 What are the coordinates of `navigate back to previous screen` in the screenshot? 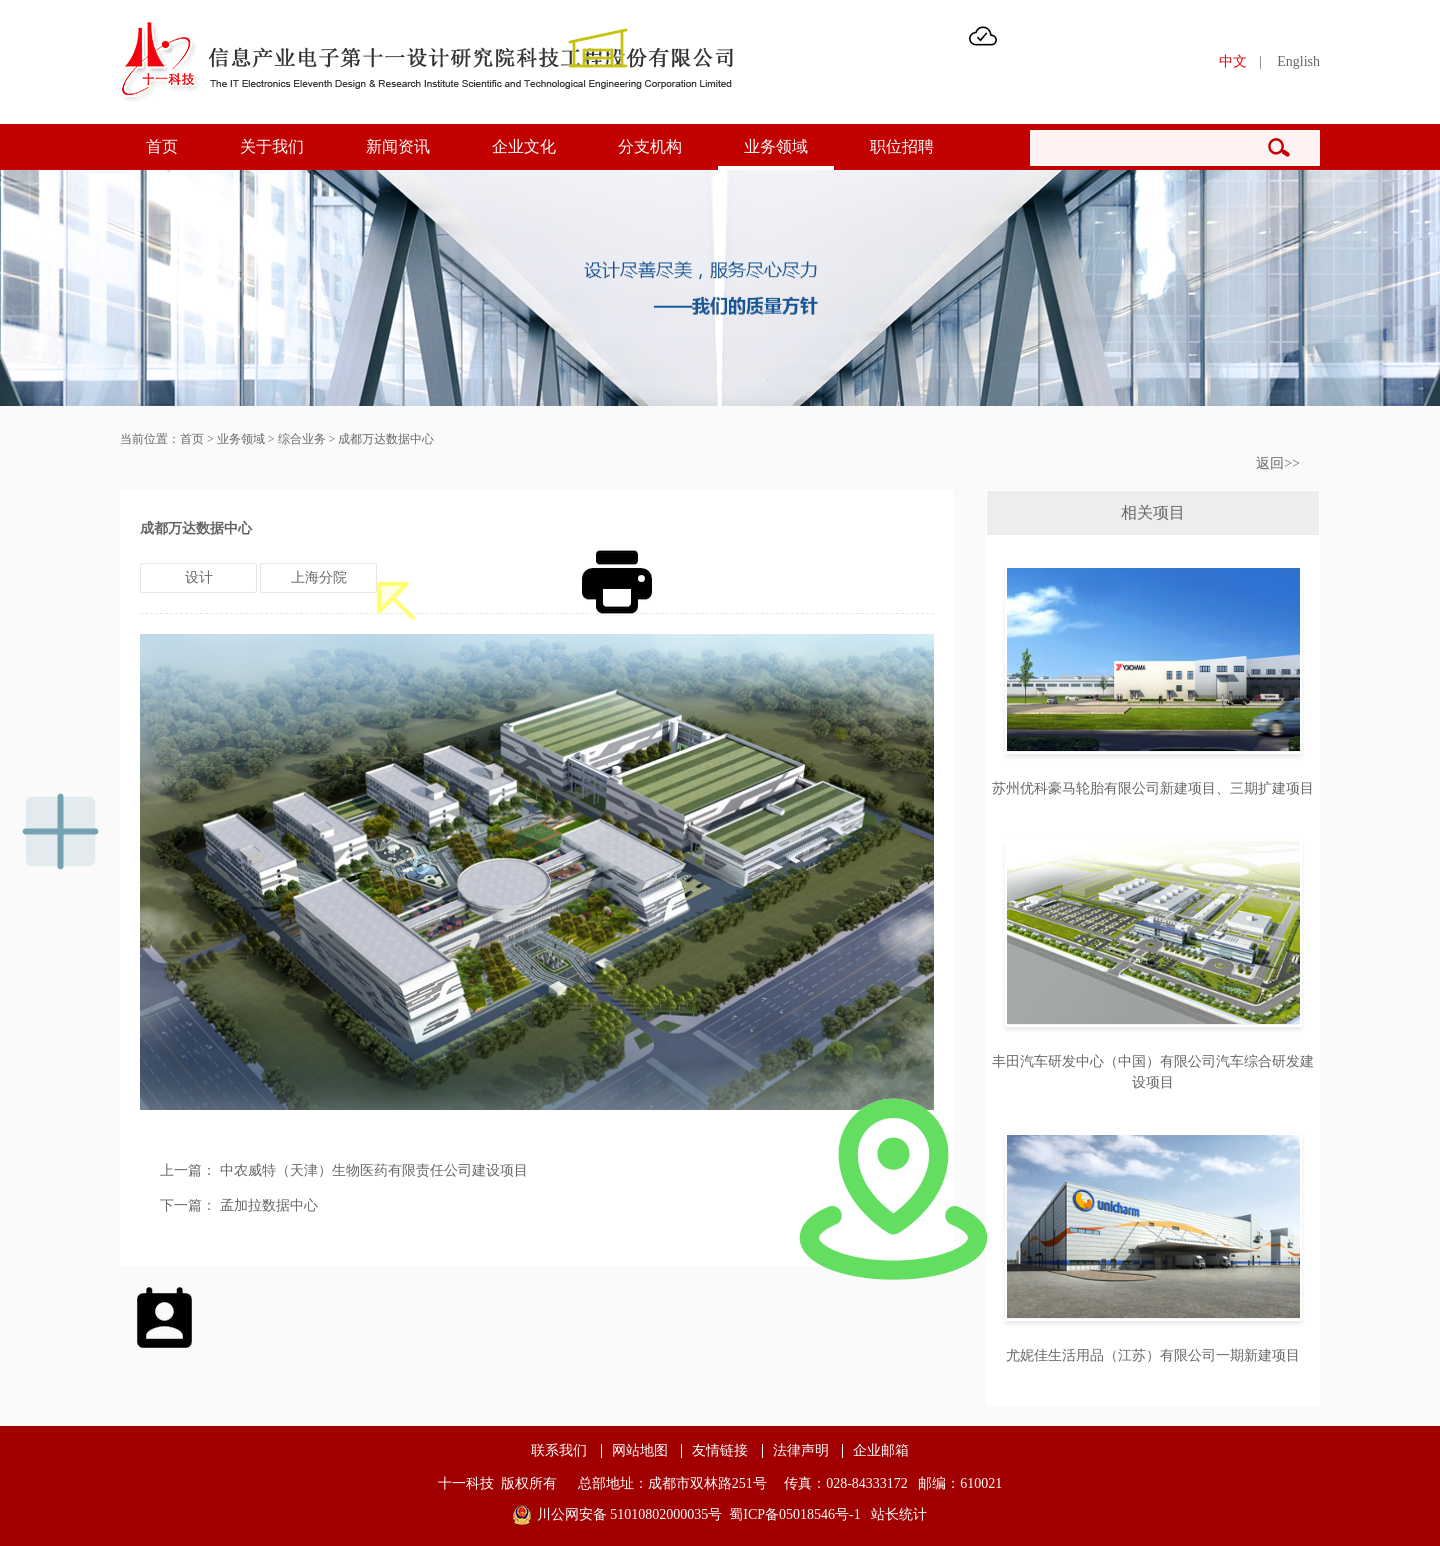 It's located at (396, 601).